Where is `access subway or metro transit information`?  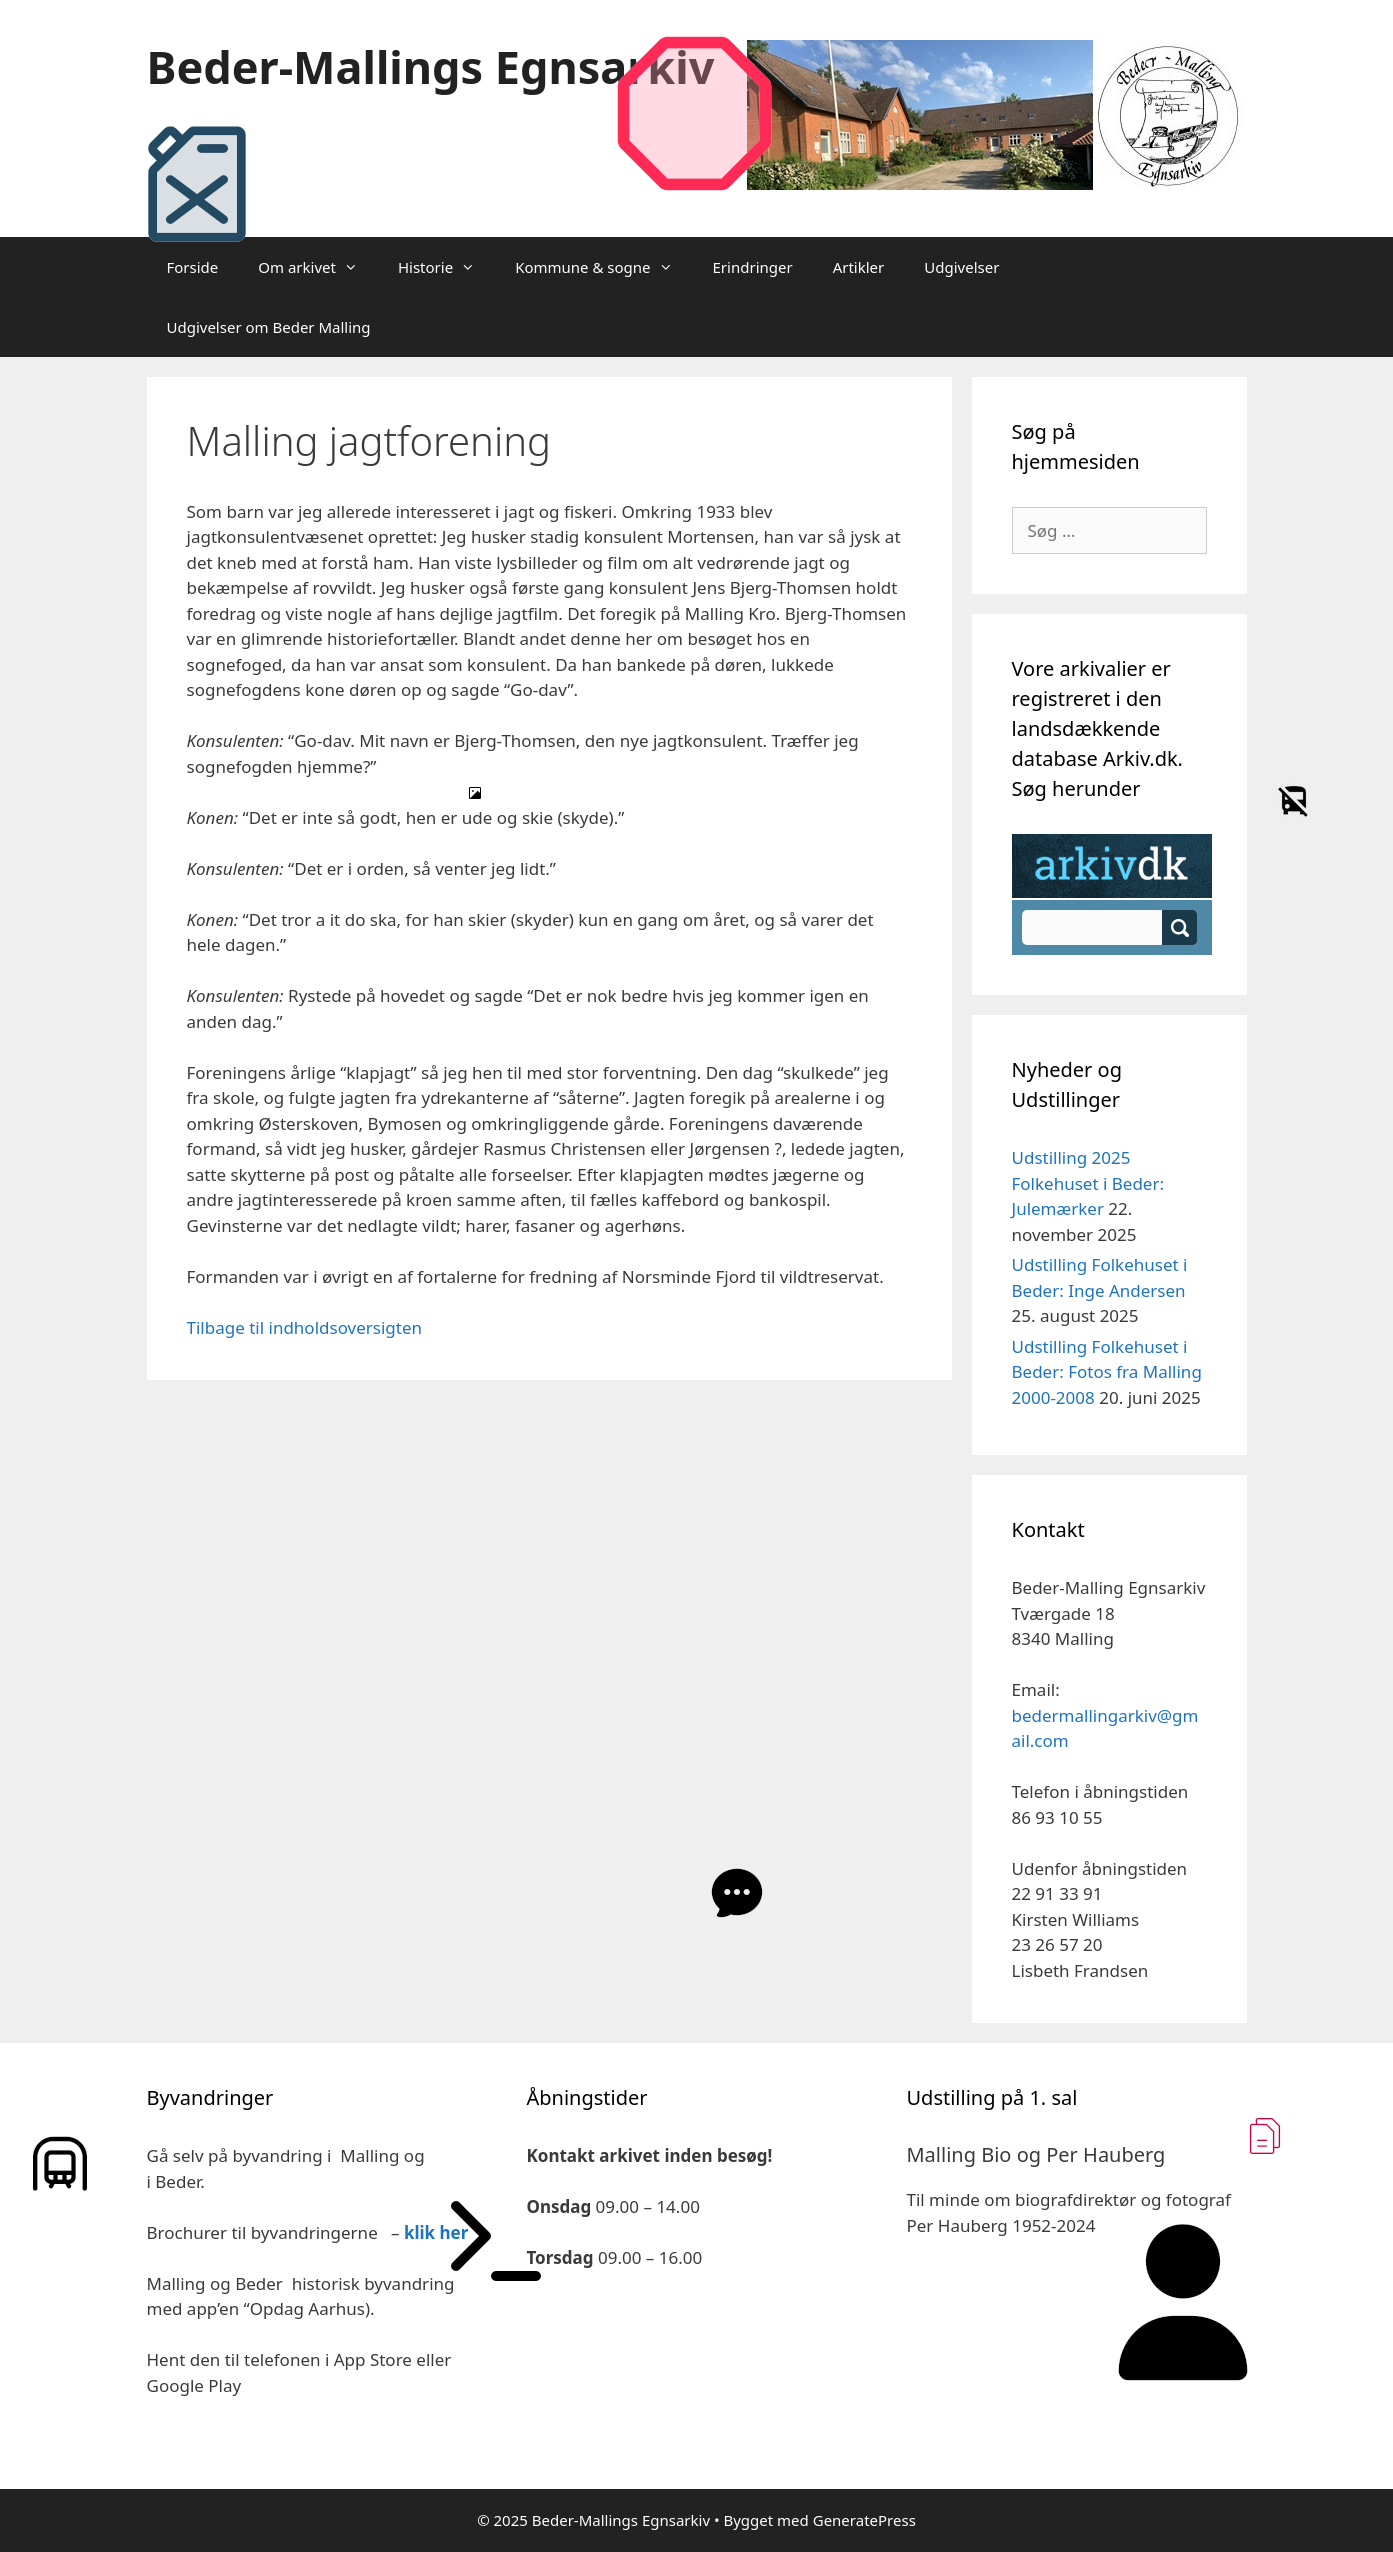 access subway or metro transit information is located at coordinates (60, 2166).